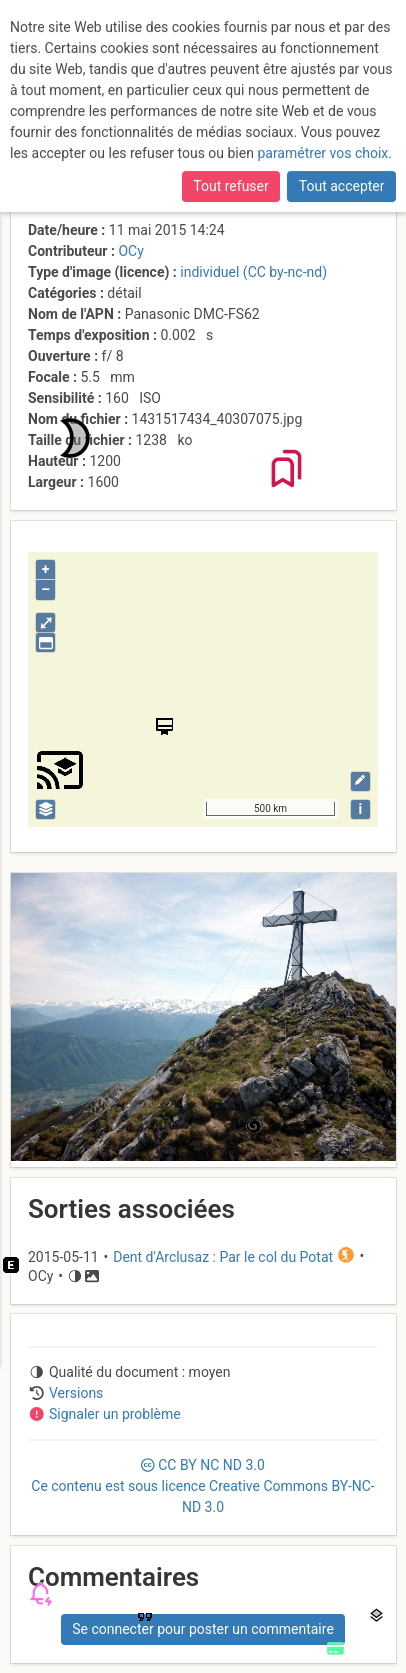 This screenshot has height=1673, width=406. What do you see at coordinates (40, 1593) in the screenshot?
I see `notification triggered by an automated action or event` at bounding box center [40, 1593].